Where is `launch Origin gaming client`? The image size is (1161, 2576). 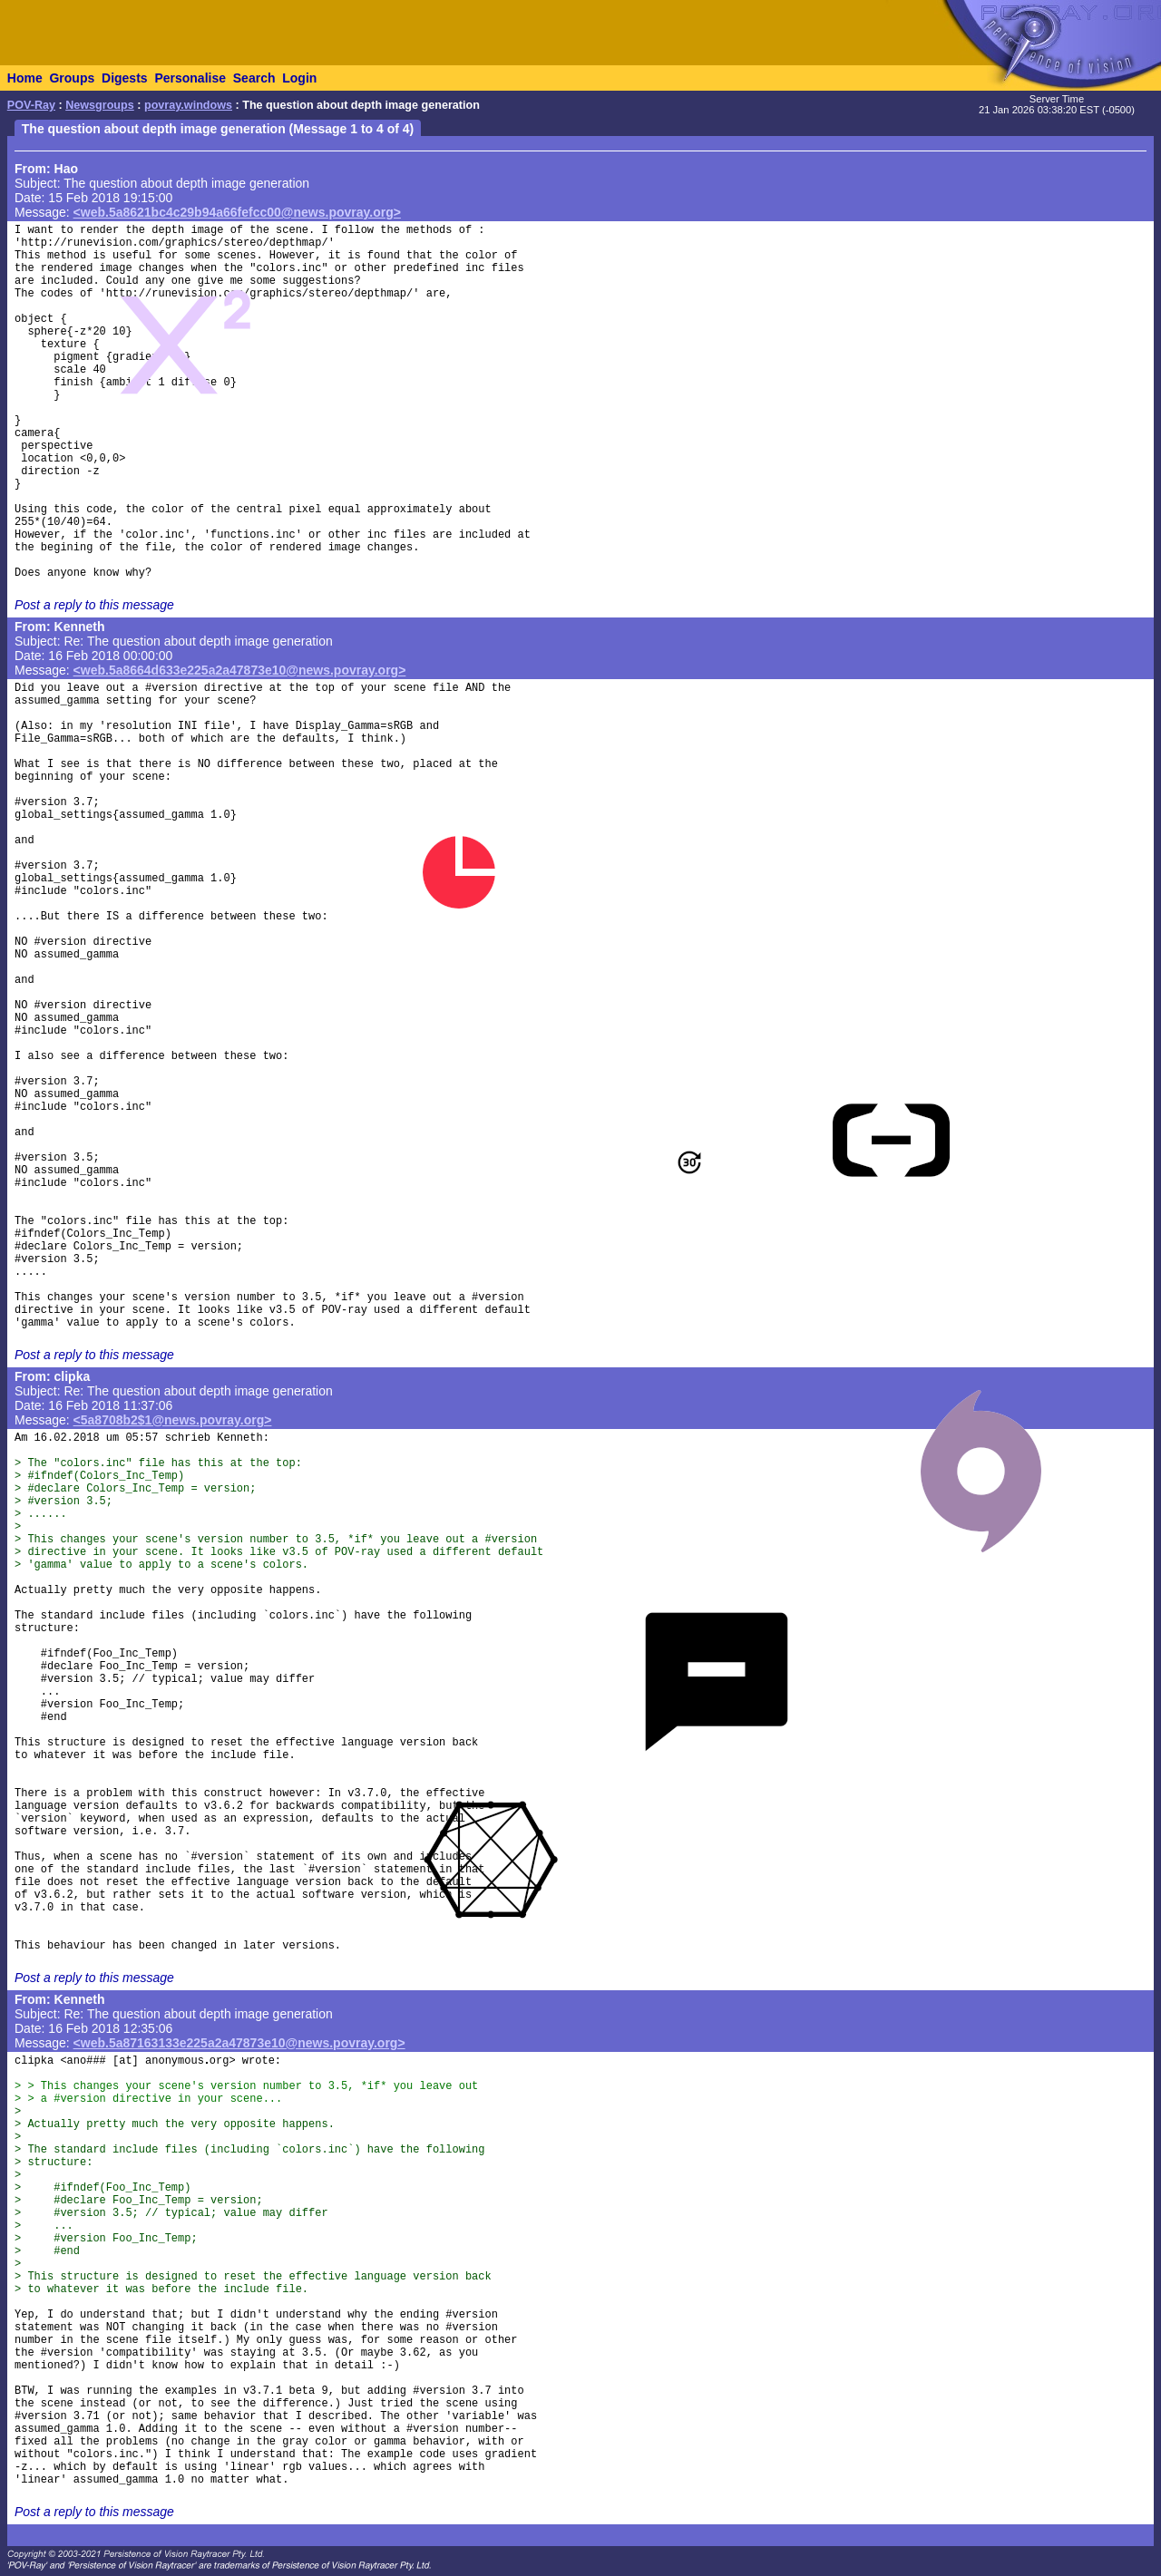 launch Origin gaming client is located at coordinates (981, 1471).